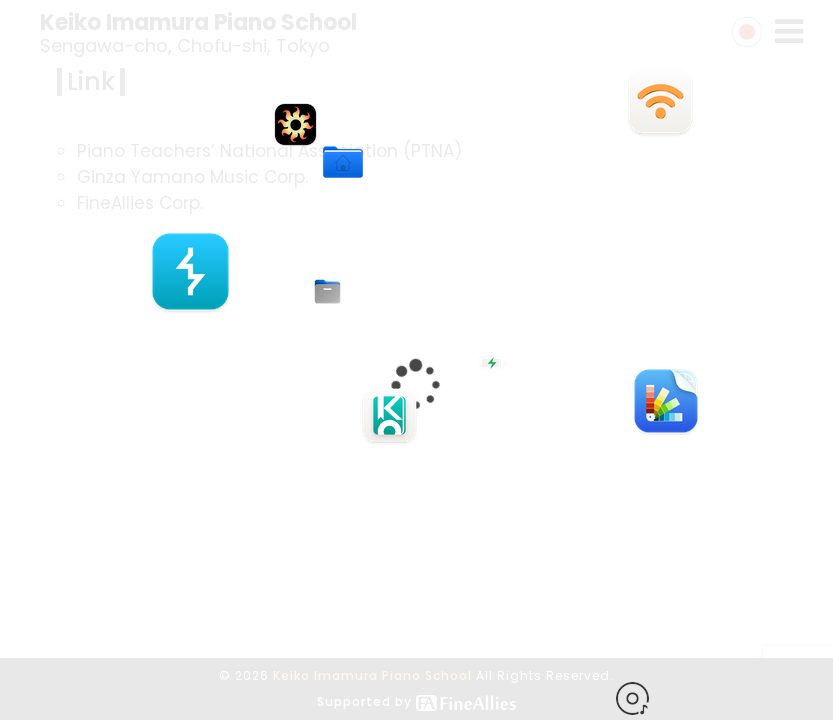 This screenshot has width=833, height=720. I want to click on open appearance and theme settings, so click(666, 401).